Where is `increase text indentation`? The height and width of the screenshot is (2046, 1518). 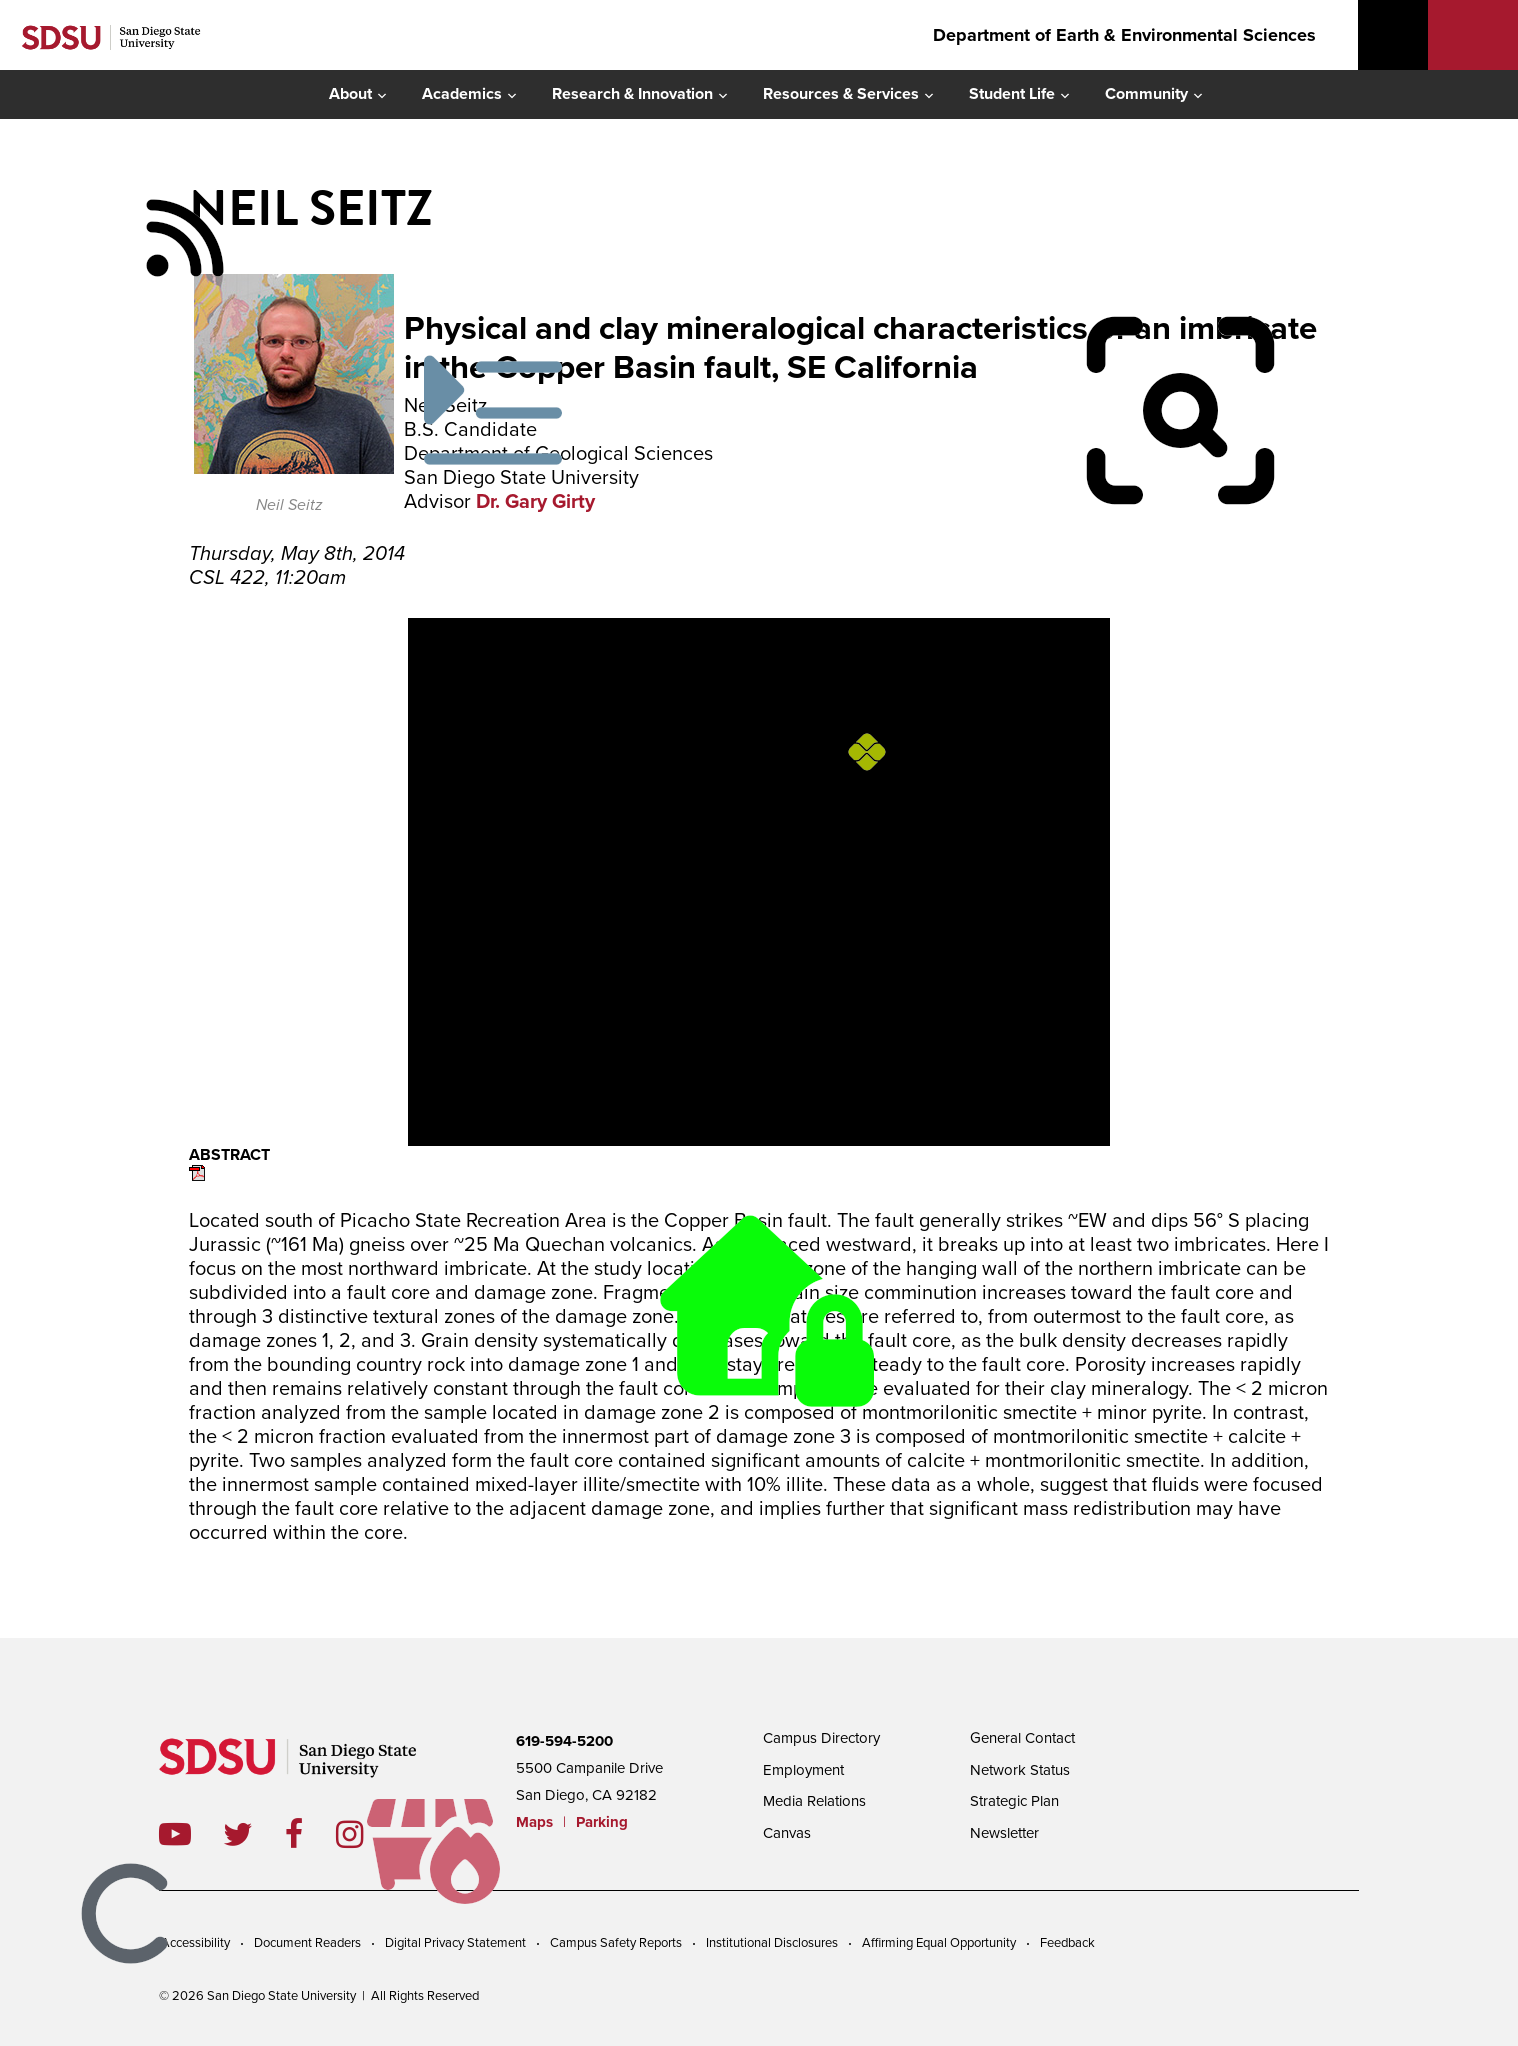 increase text indentation is located at coordinates (493, 413).